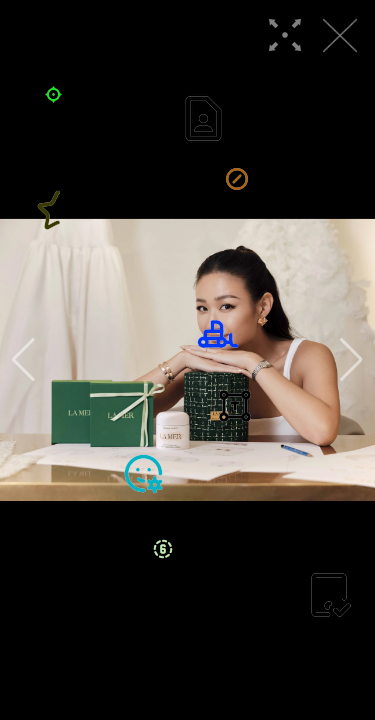  What do you see at coordinates (53, 94) in the screenshot?
I see `center or focus on current location` at bounding box center [53, 94].